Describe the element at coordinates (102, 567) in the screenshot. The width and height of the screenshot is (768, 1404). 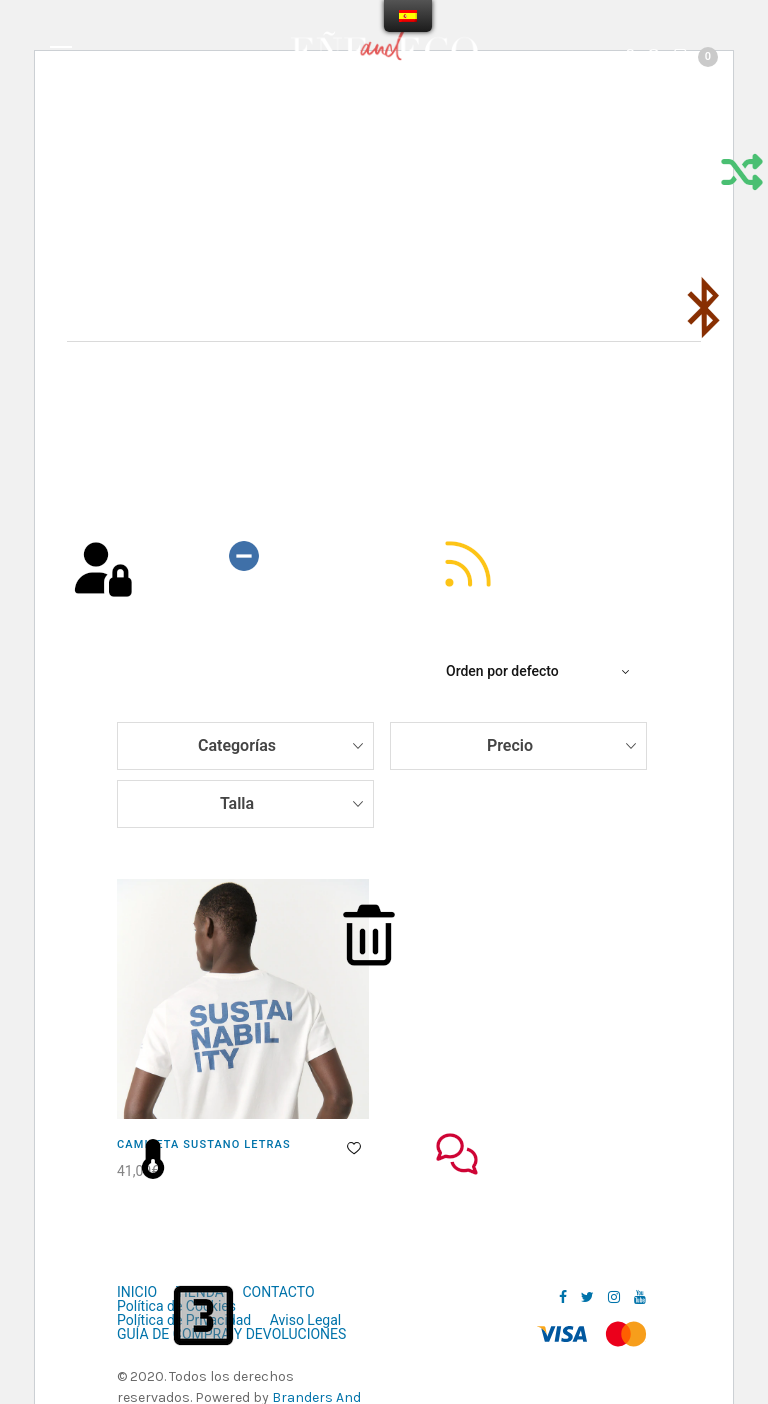
I see `lock or secure a user account` at that location.